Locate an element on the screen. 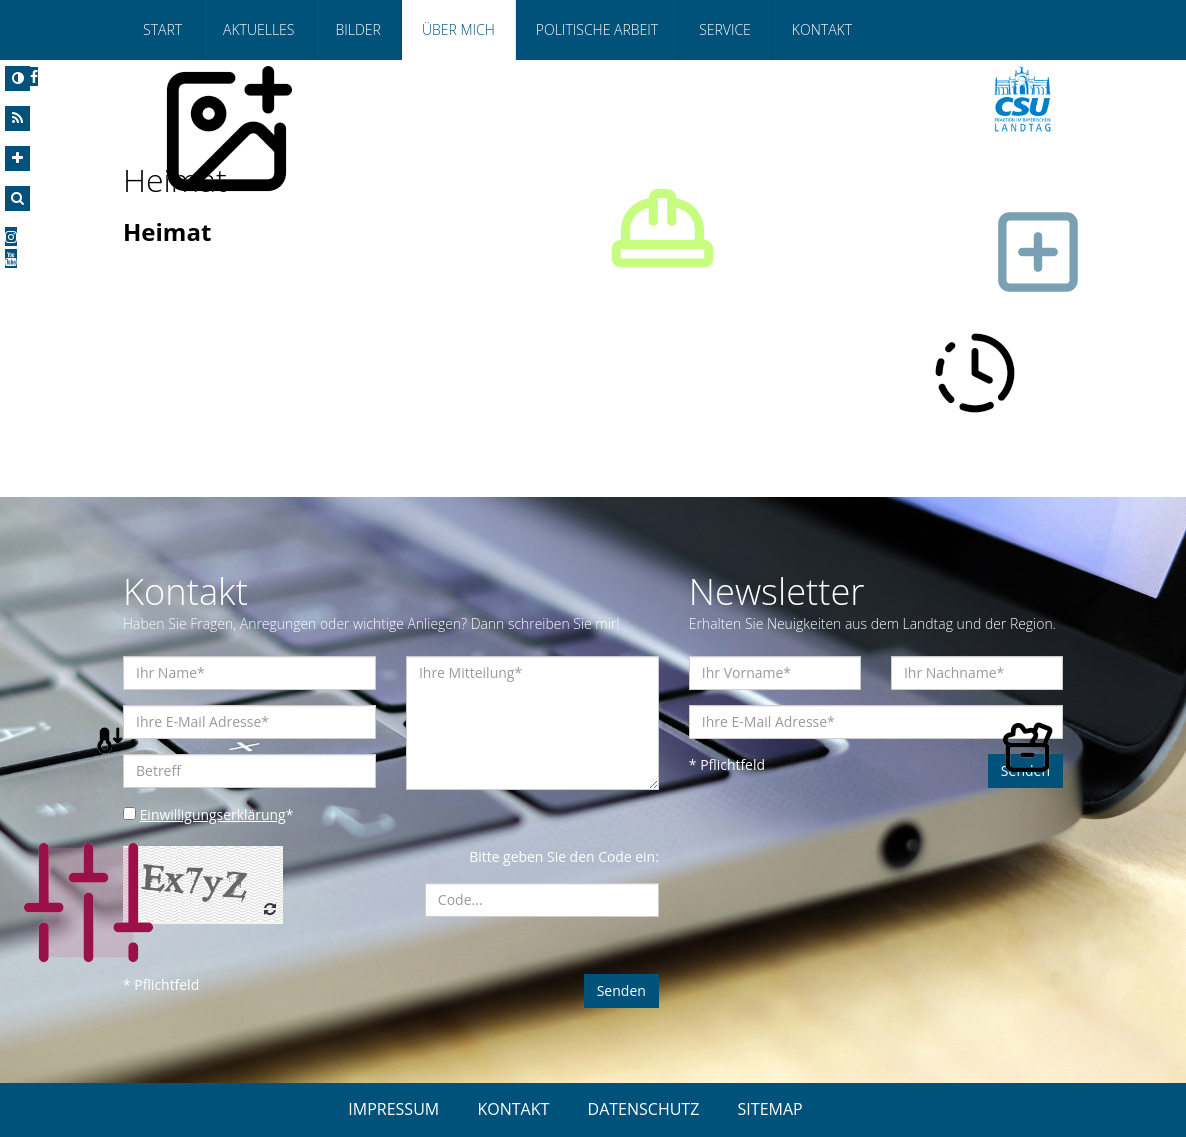 This screenshot has height=1137, width=1186. indicates expiring or temporary content is located at coordinates (975, 373).